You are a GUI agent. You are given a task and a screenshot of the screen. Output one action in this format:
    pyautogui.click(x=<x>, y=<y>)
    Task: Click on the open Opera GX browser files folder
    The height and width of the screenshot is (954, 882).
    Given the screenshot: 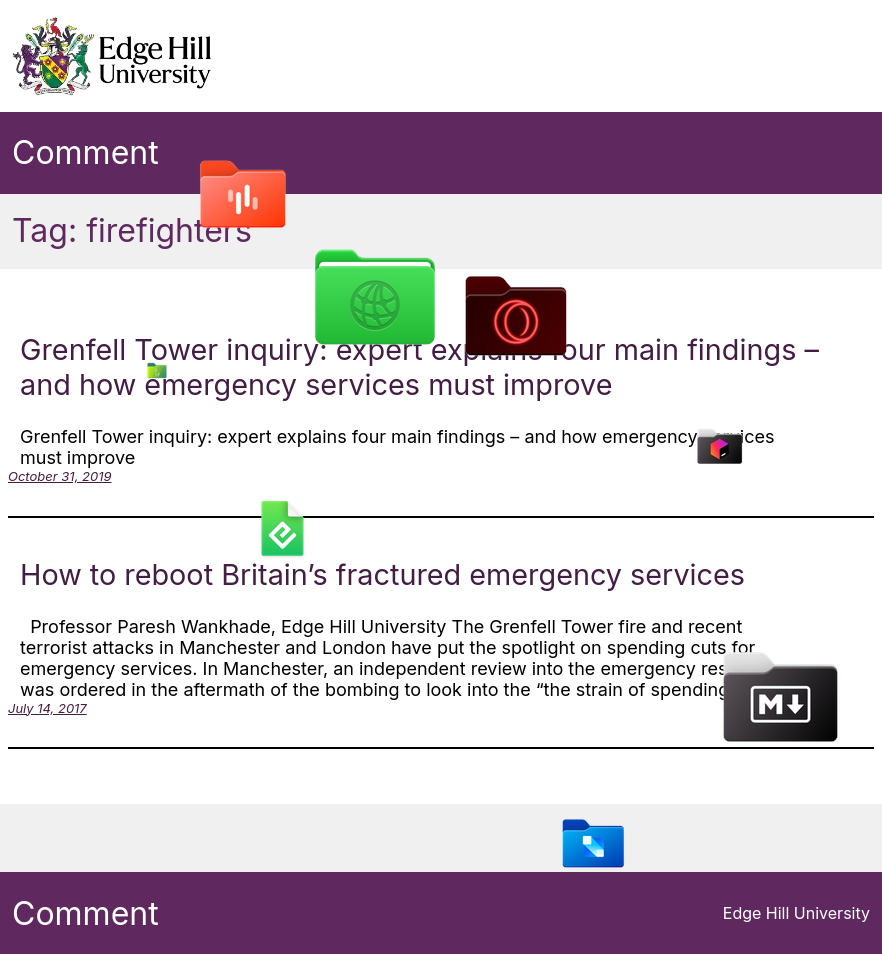 What is the action you would take?
    pyautogui.click(x=515, y=318)
    